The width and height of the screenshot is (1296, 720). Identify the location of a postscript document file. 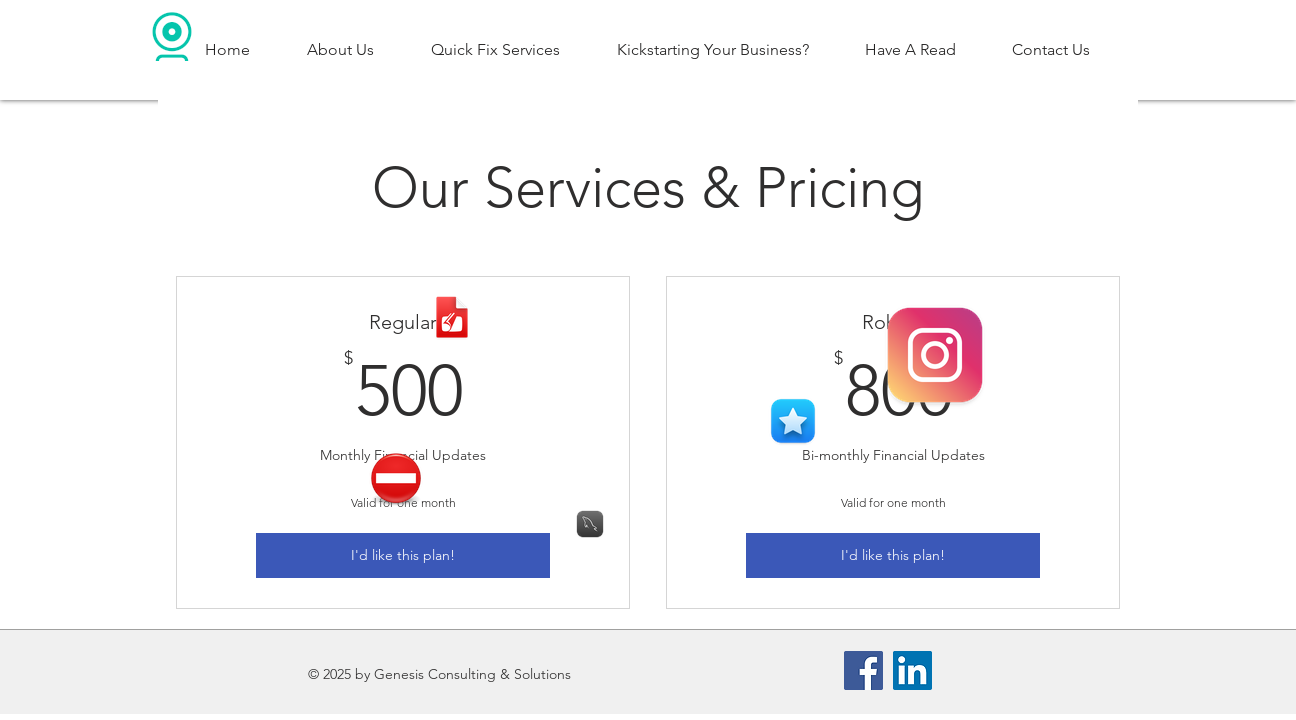
(452, 318).